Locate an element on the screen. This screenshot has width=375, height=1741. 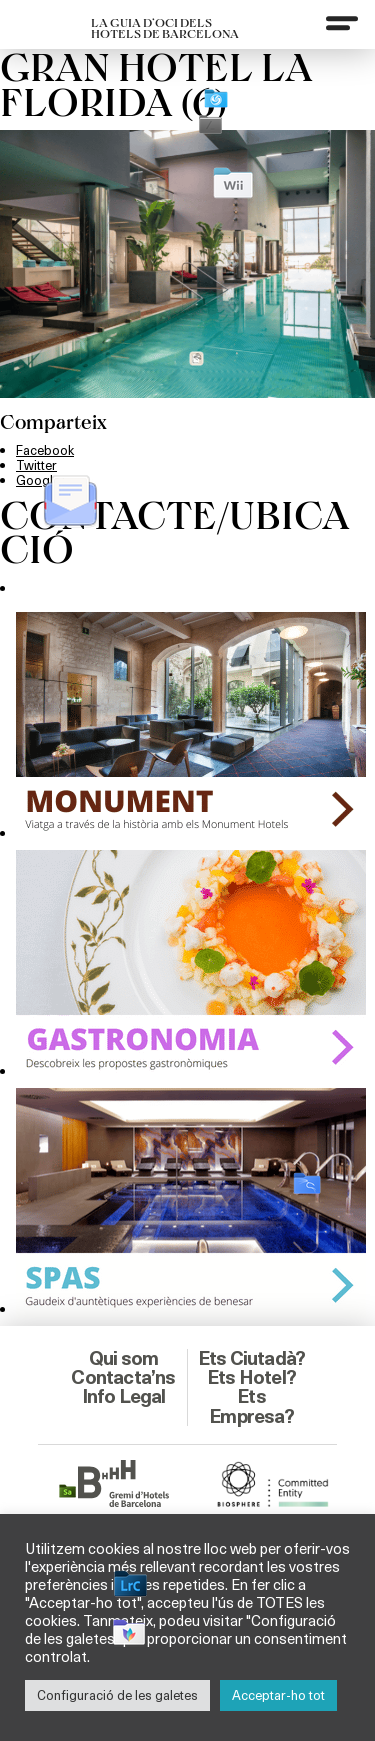
open Claude Notes app is located at coordinates (196, 358).